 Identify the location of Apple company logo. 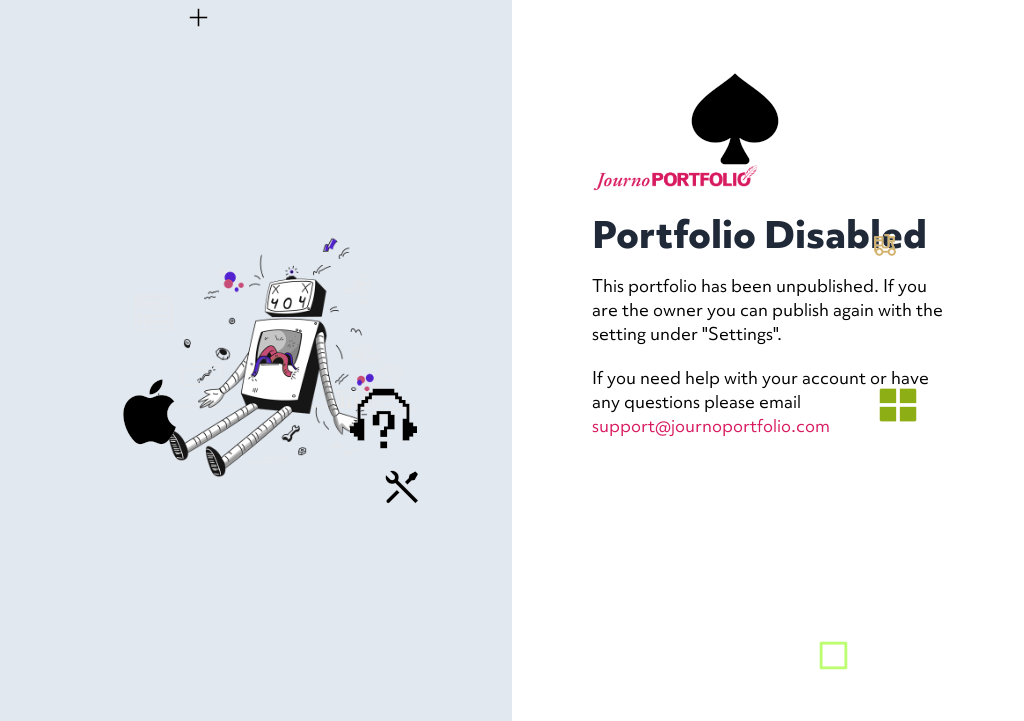
(151, 412).